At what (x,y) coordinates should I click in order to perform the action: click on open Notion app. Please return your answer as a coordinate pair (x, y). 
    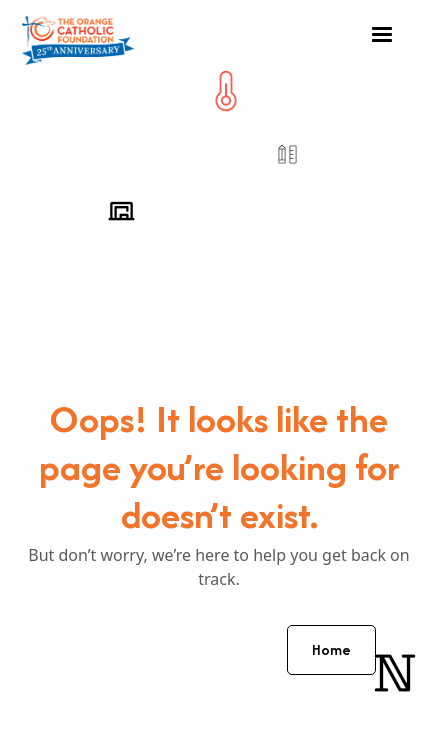
    Looking at the image, I should click on (395, 673).